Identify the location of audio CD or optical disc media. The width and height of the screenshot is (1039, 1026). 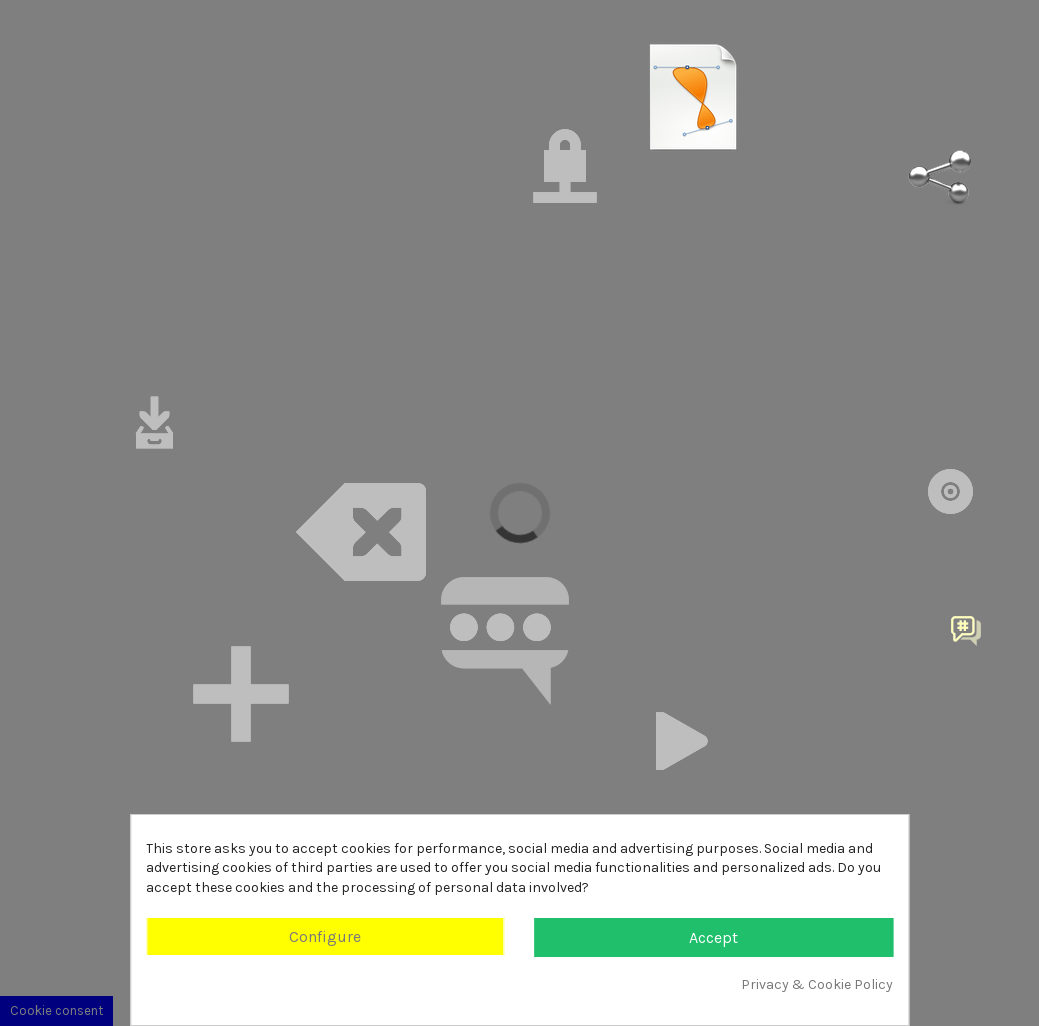
(950, 491).